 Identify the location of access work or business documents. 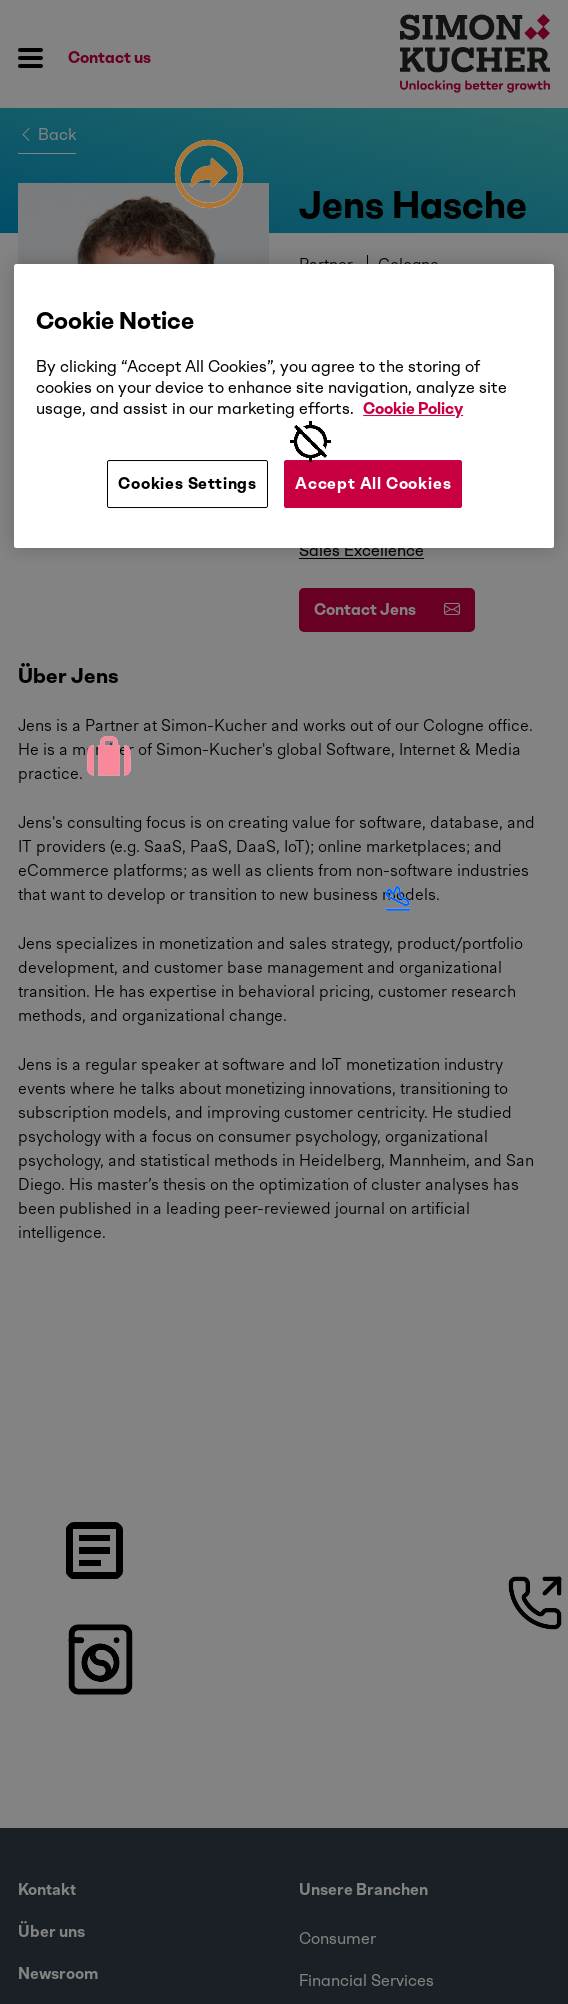
(109, 756).